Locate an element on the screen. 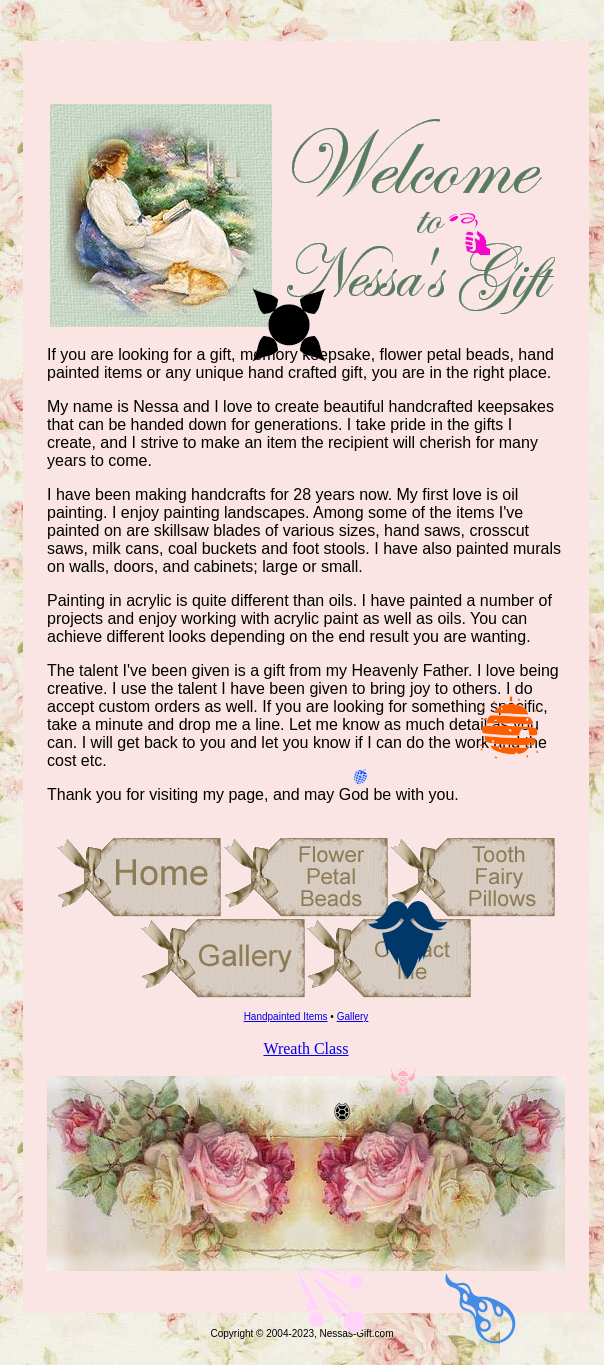  select sun priest character class is located at coordinates (403, 1081).